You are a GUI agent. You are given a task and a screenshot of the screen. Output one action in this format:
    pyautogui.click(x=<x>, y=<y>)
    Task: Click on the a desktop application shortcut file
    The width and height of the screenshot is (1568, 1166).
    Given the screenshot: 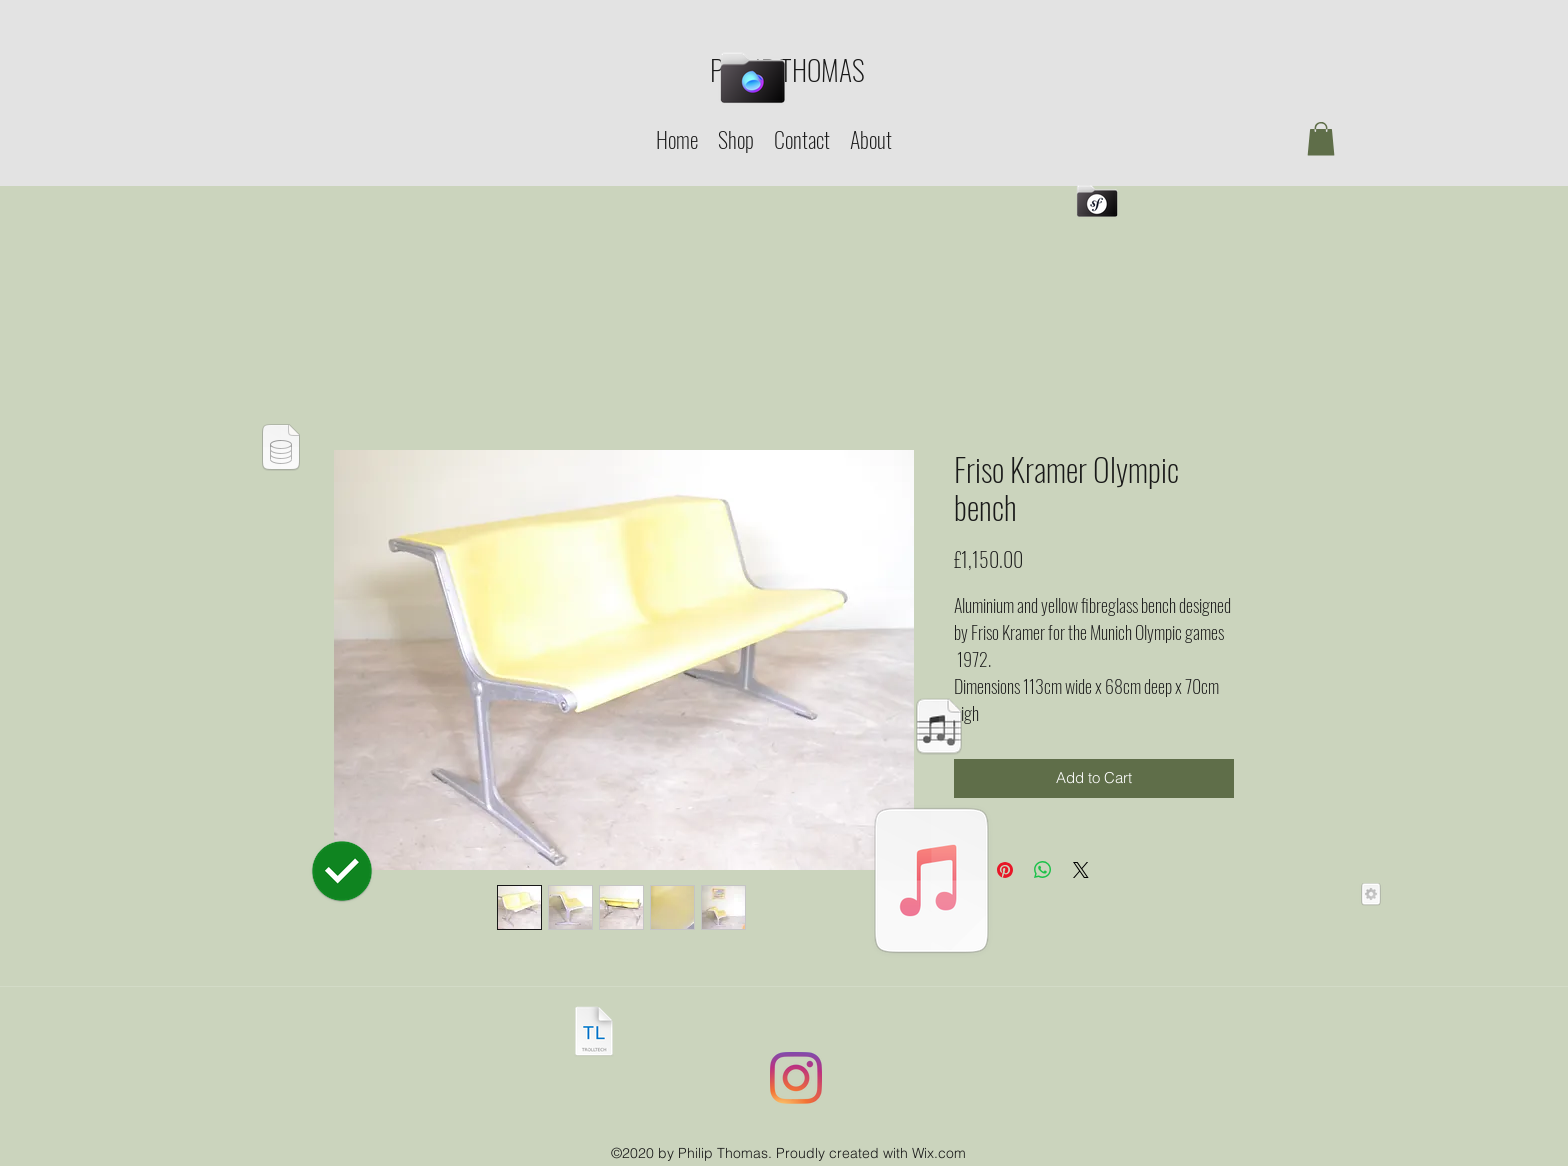 What is the action you would take?
    pyautogui.click(x=1371, y=894)
    